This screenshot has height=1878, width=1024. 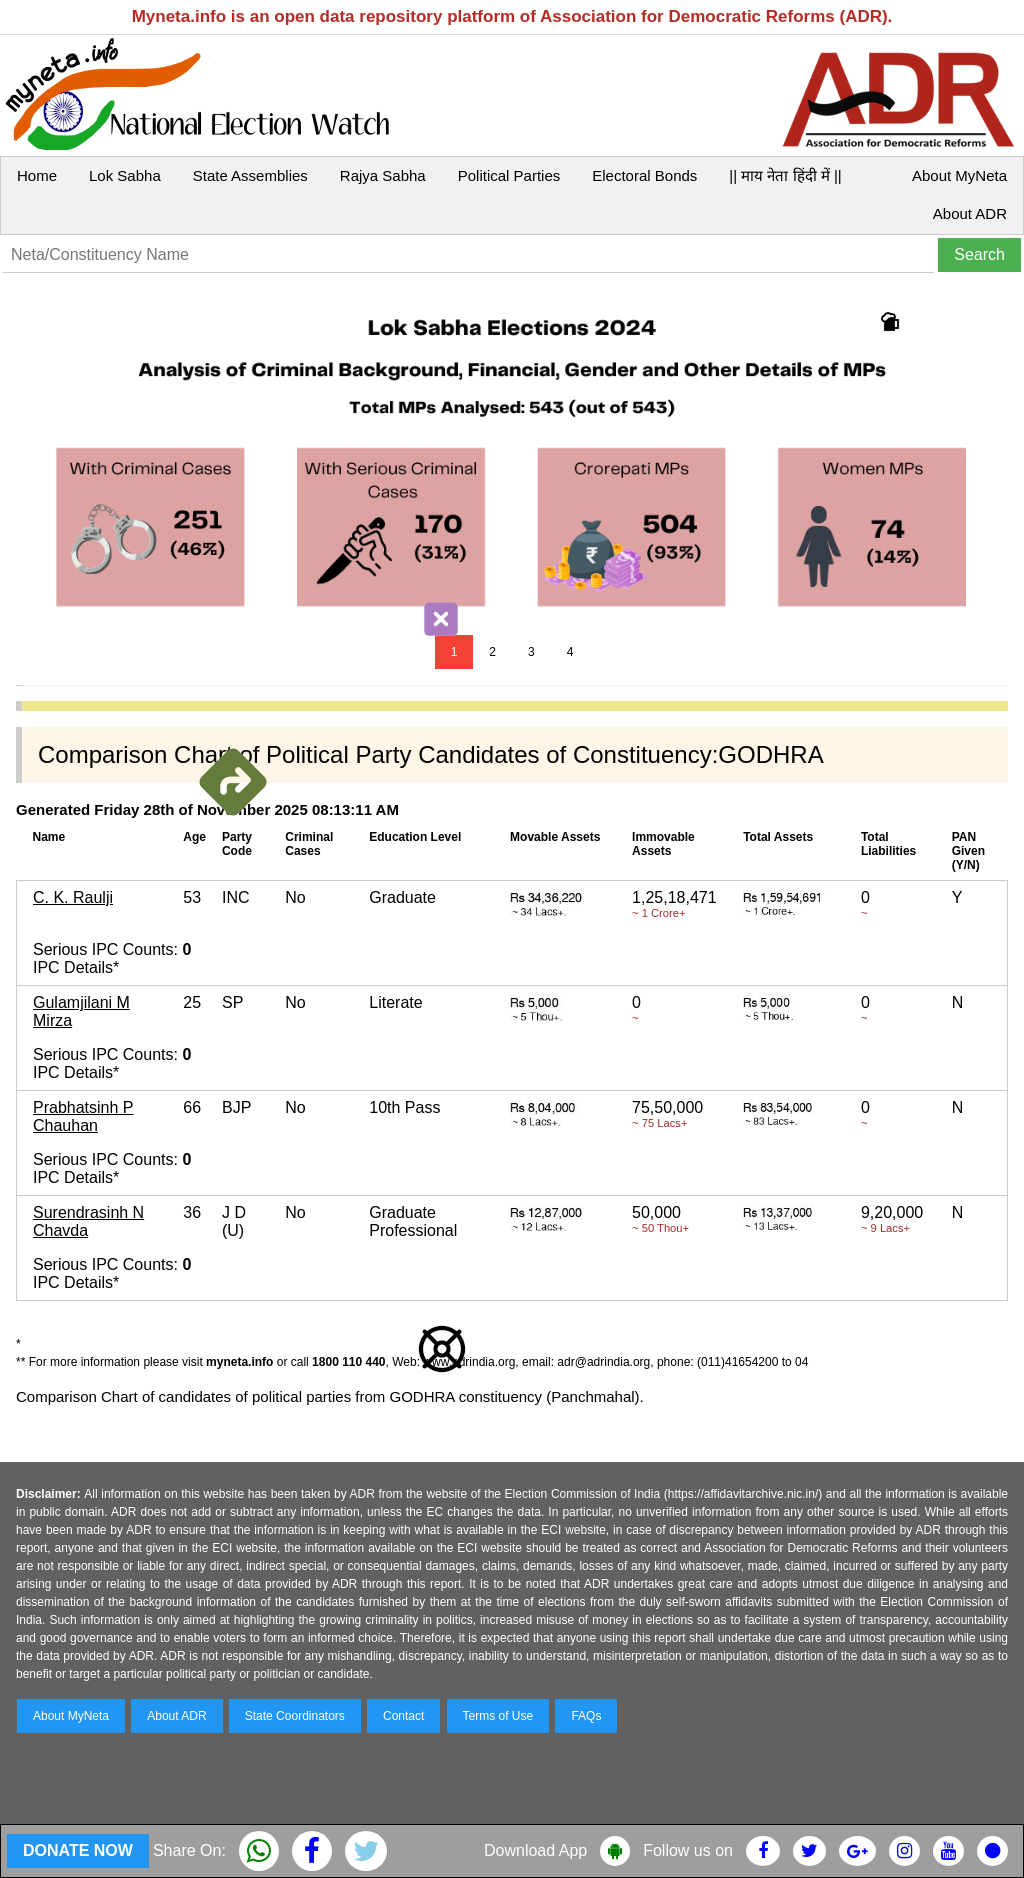 What do you see at coordinates (233, 782) in the screenshot?
I see `turn right navigation instruction` at bounding box center [233, 782].